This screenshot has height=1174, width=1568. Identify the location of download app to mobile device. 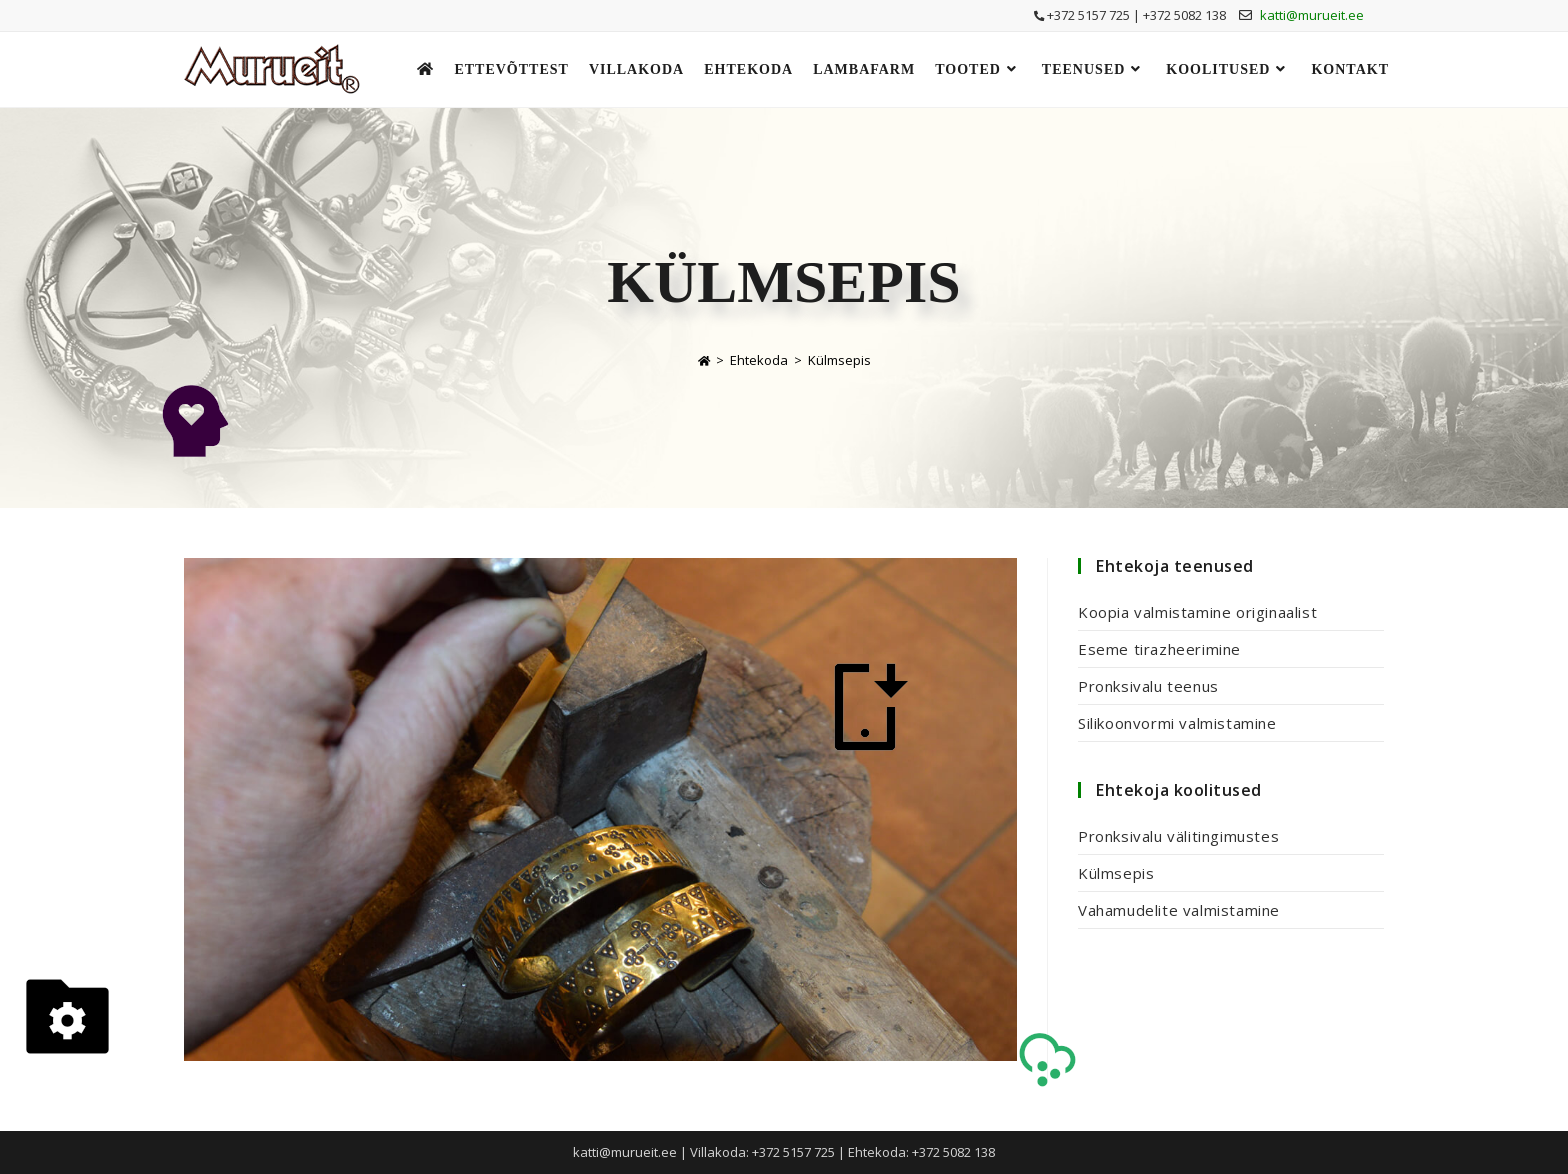
(865, 707).